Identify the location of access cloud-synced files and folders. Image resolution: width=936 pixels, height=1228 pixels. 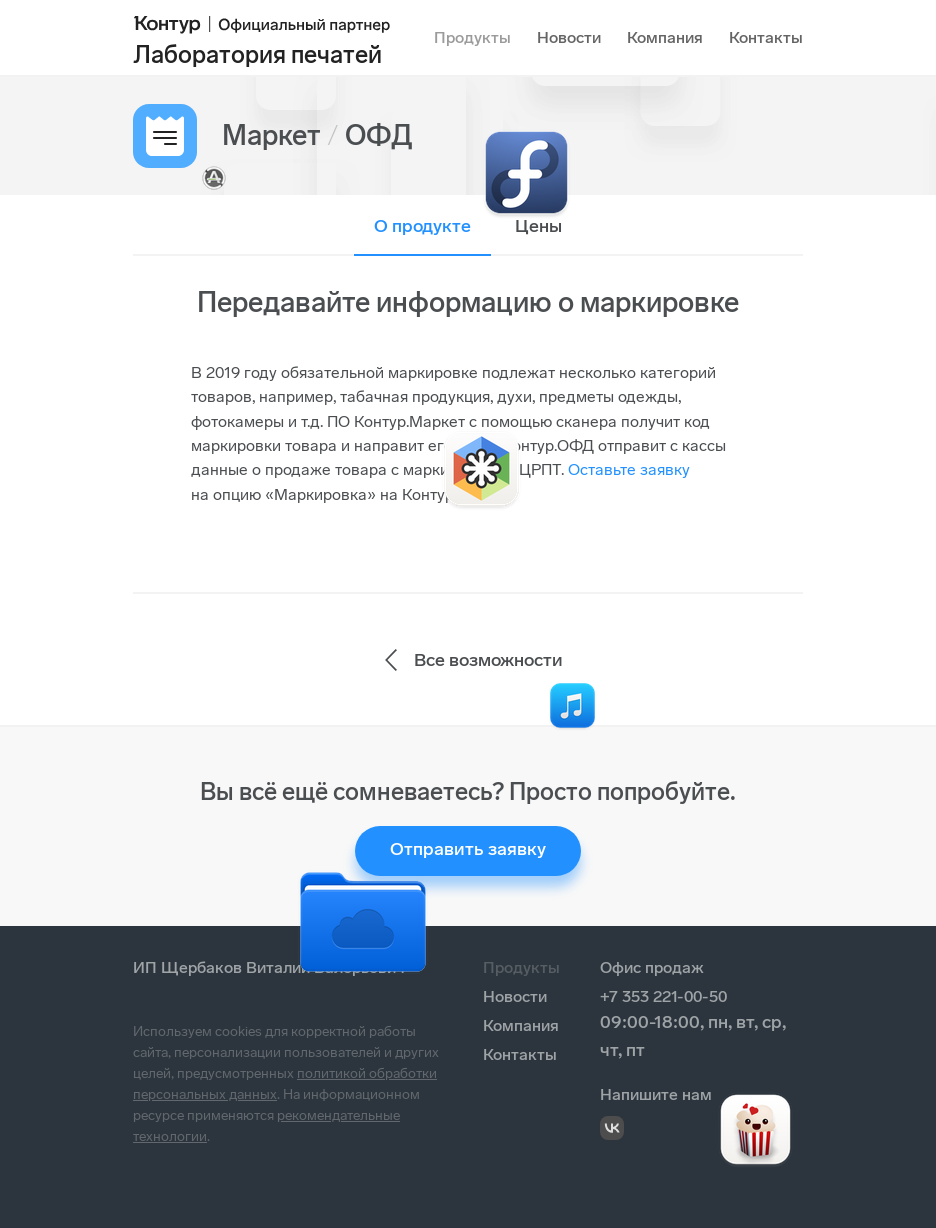
(363, 922).